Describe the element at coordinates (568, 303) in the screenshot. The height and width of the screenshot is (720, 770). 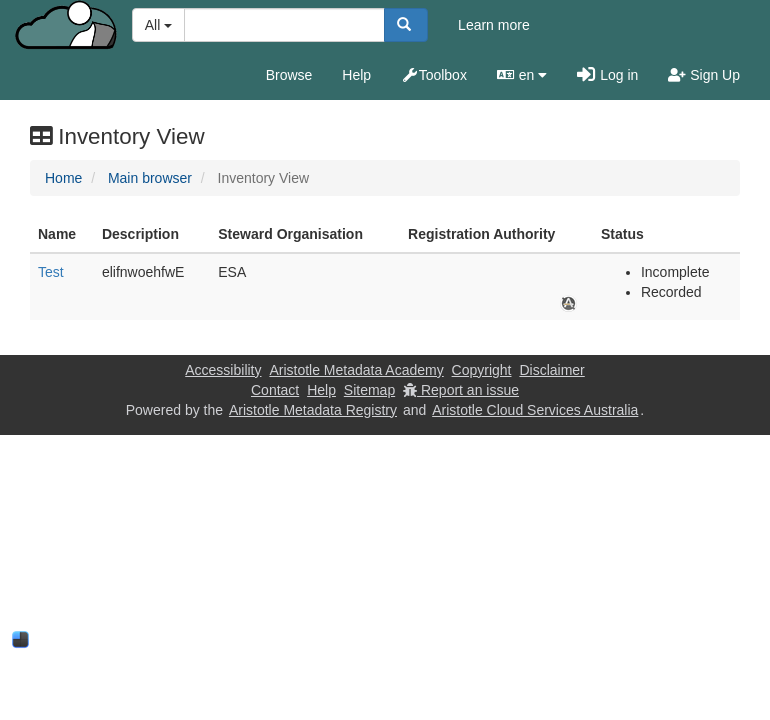
I see `check for available software updates` at that location.